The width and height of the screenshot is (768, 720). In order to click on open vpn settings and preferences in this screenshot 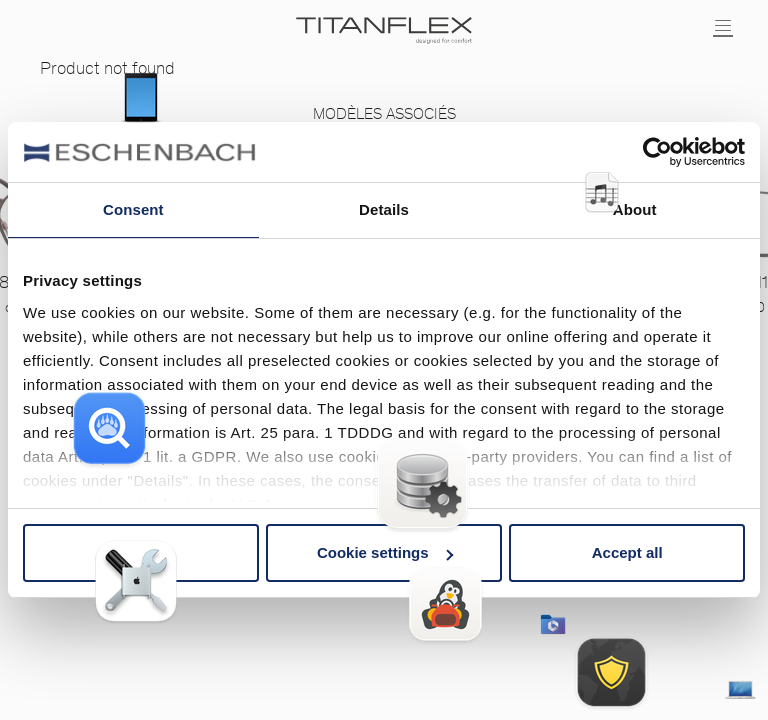, I will do `click(611, 673)`.